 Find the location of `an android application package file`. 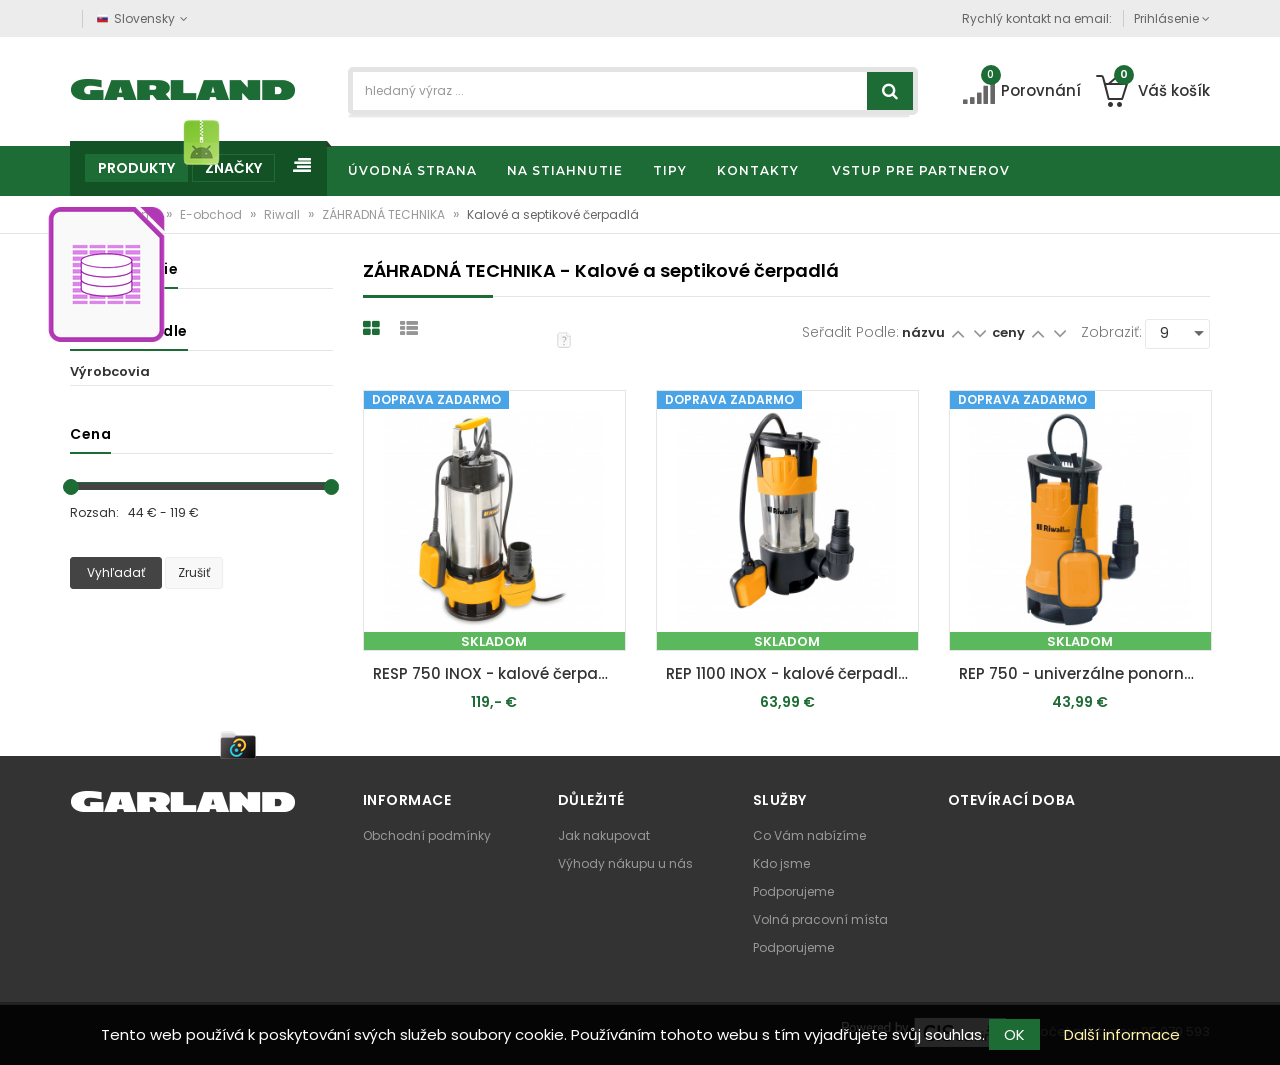

an android application package file is located at coordinates (201, 142).